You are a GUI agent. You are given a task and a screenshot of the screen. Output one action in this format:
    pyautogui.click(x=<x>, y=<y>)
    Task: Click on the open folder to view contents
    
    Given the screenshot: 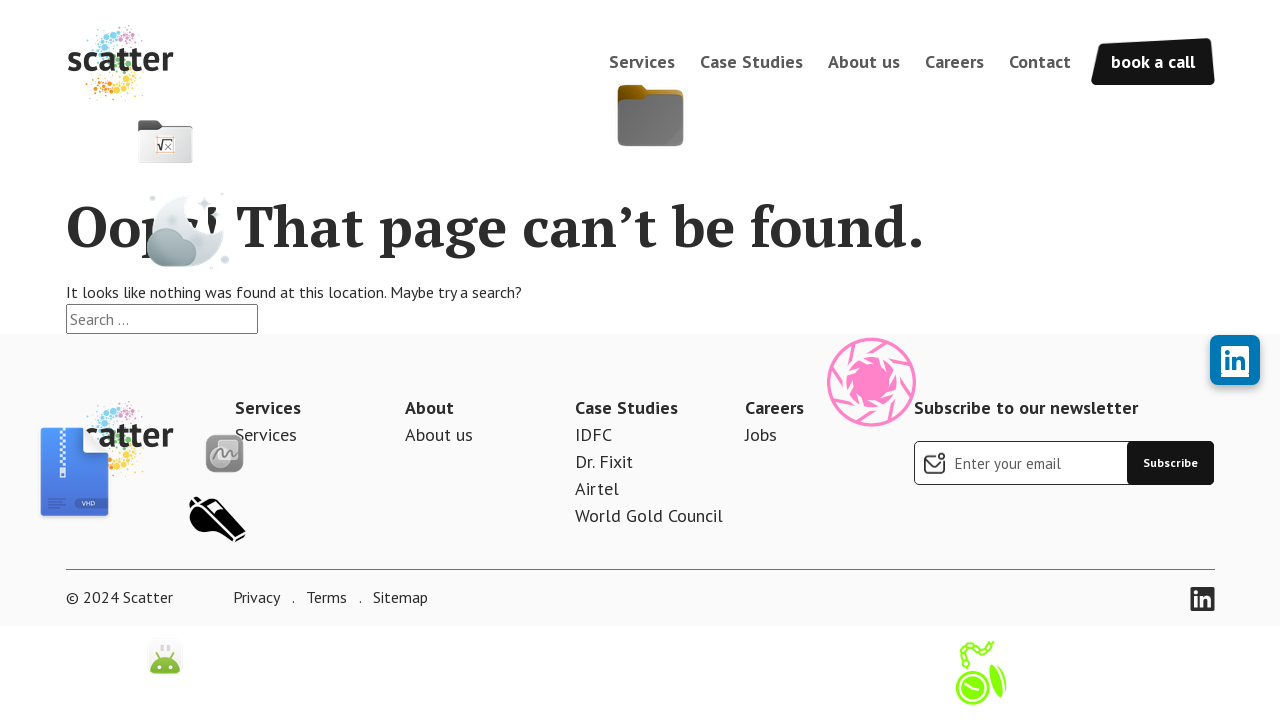 What is the action you would take?
    pyautogui.click(x=650, y=115)
    